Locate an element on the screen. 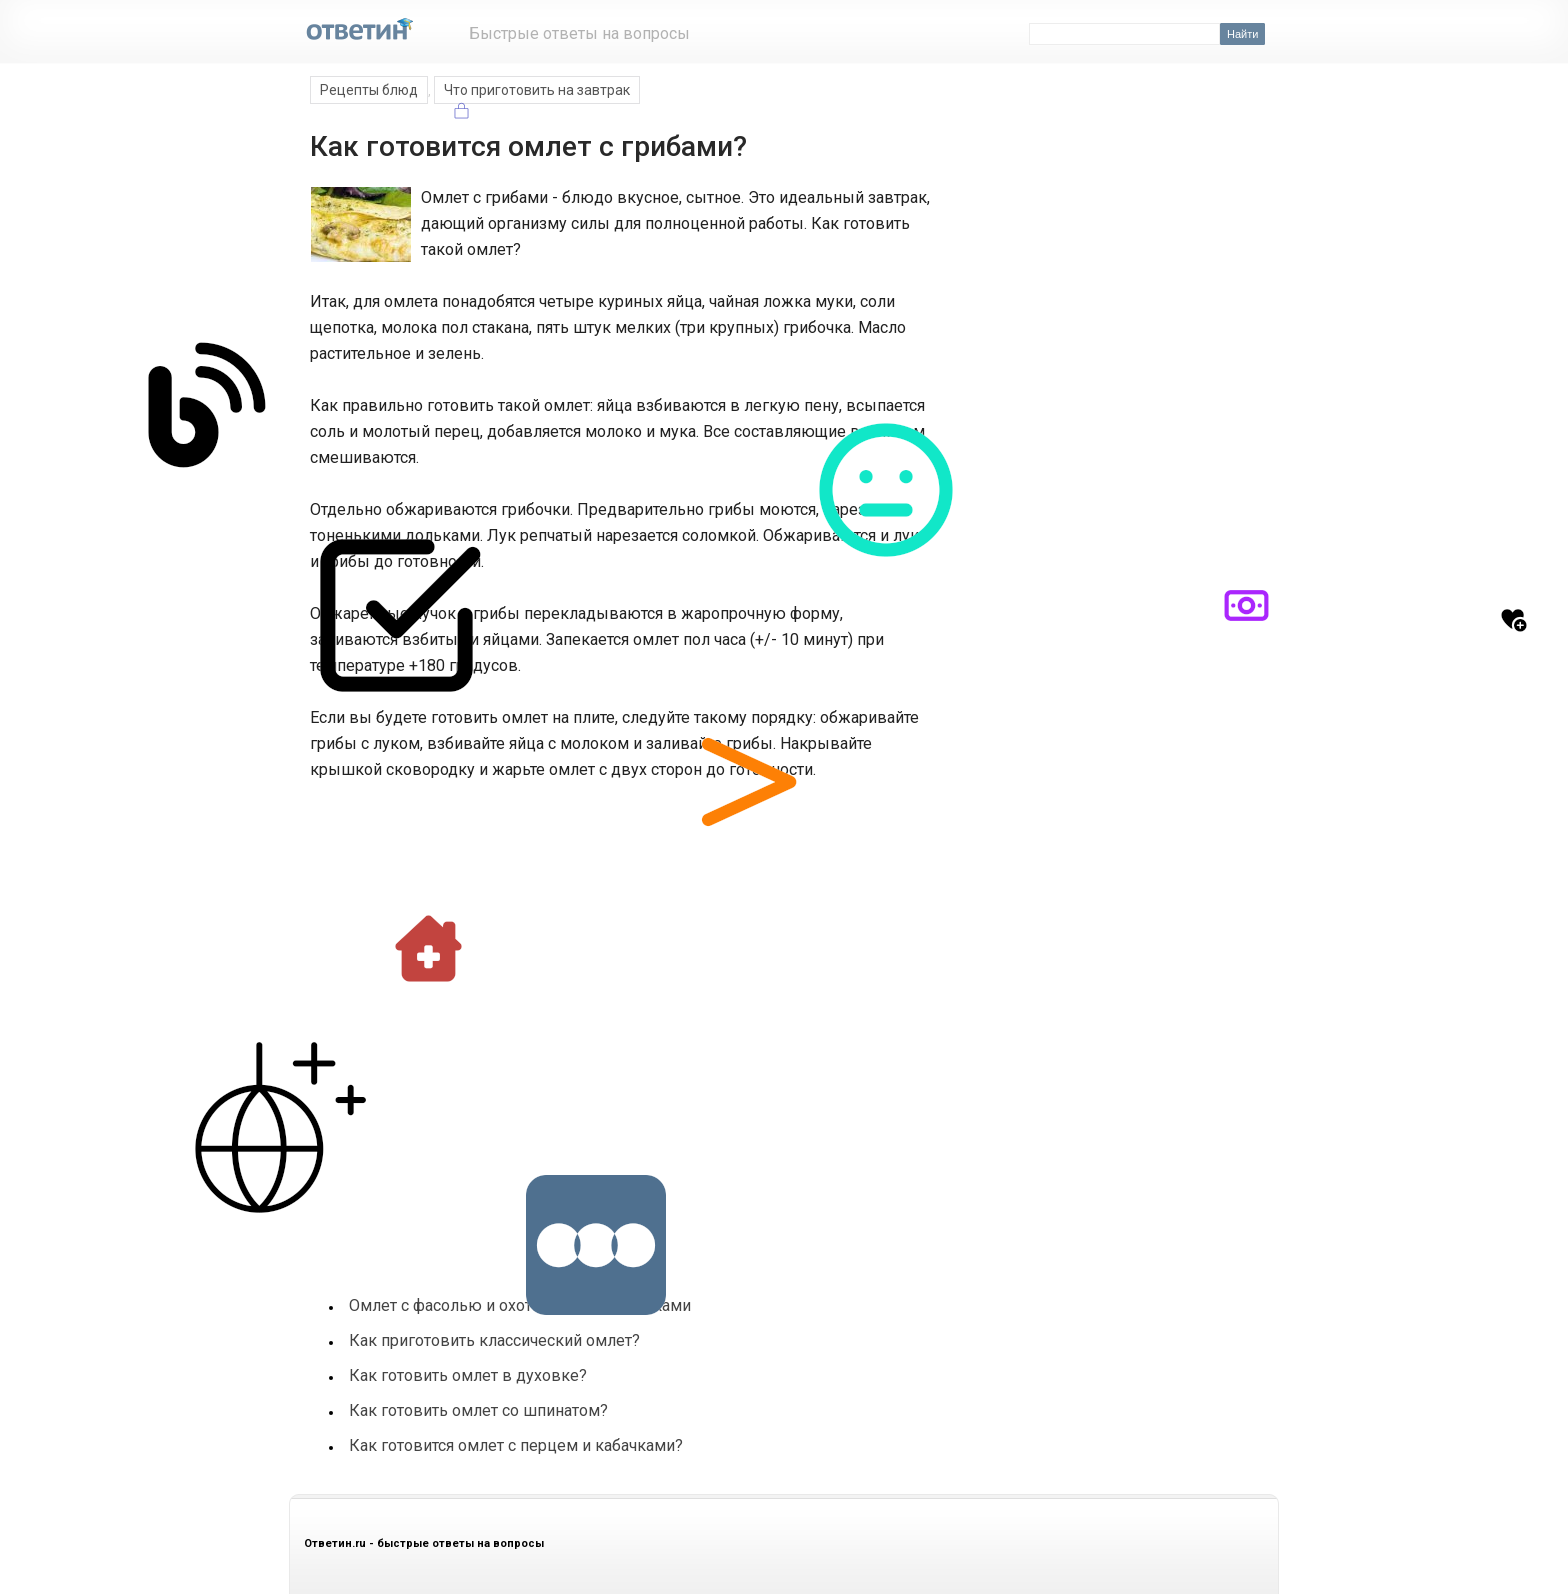  open the Letterboxd app is located at coordinates (596, 1245).